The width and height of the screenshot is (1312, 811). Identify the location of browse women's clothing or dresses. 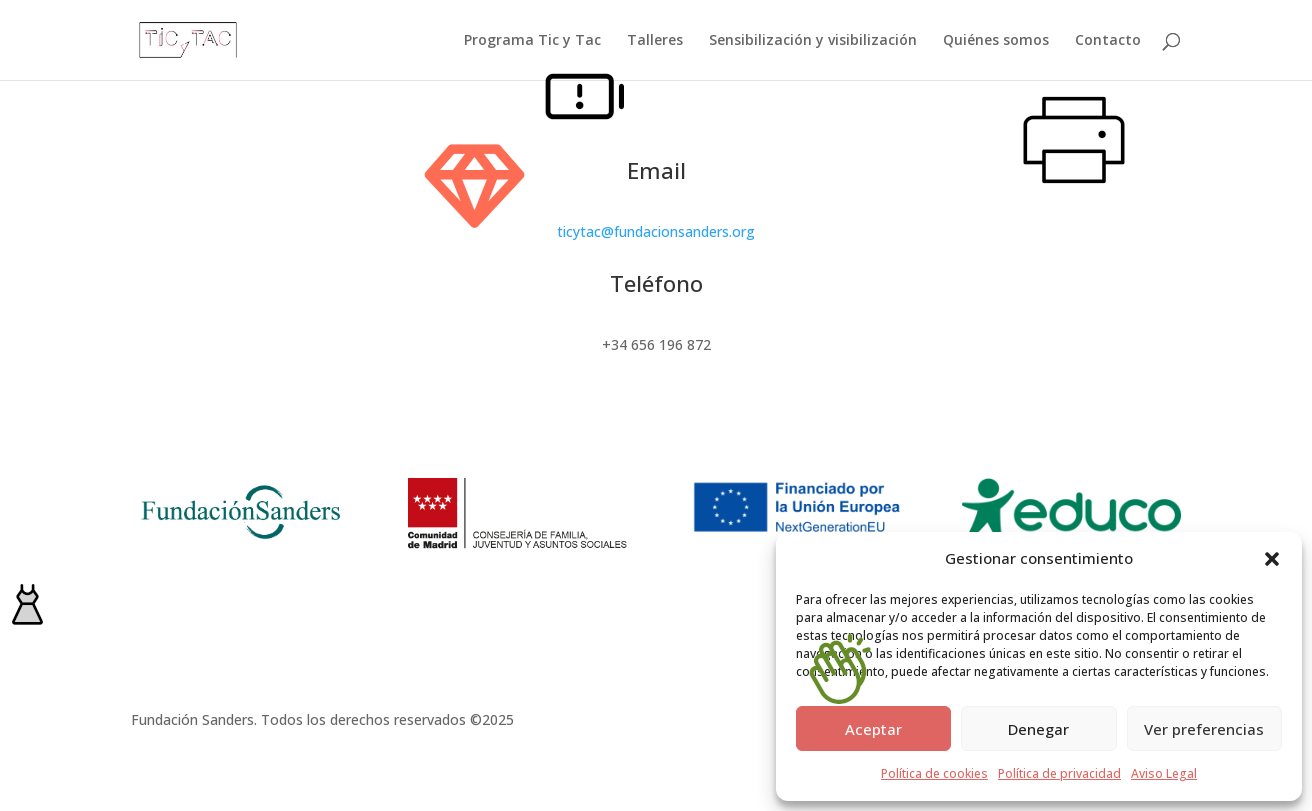
(27, 606).